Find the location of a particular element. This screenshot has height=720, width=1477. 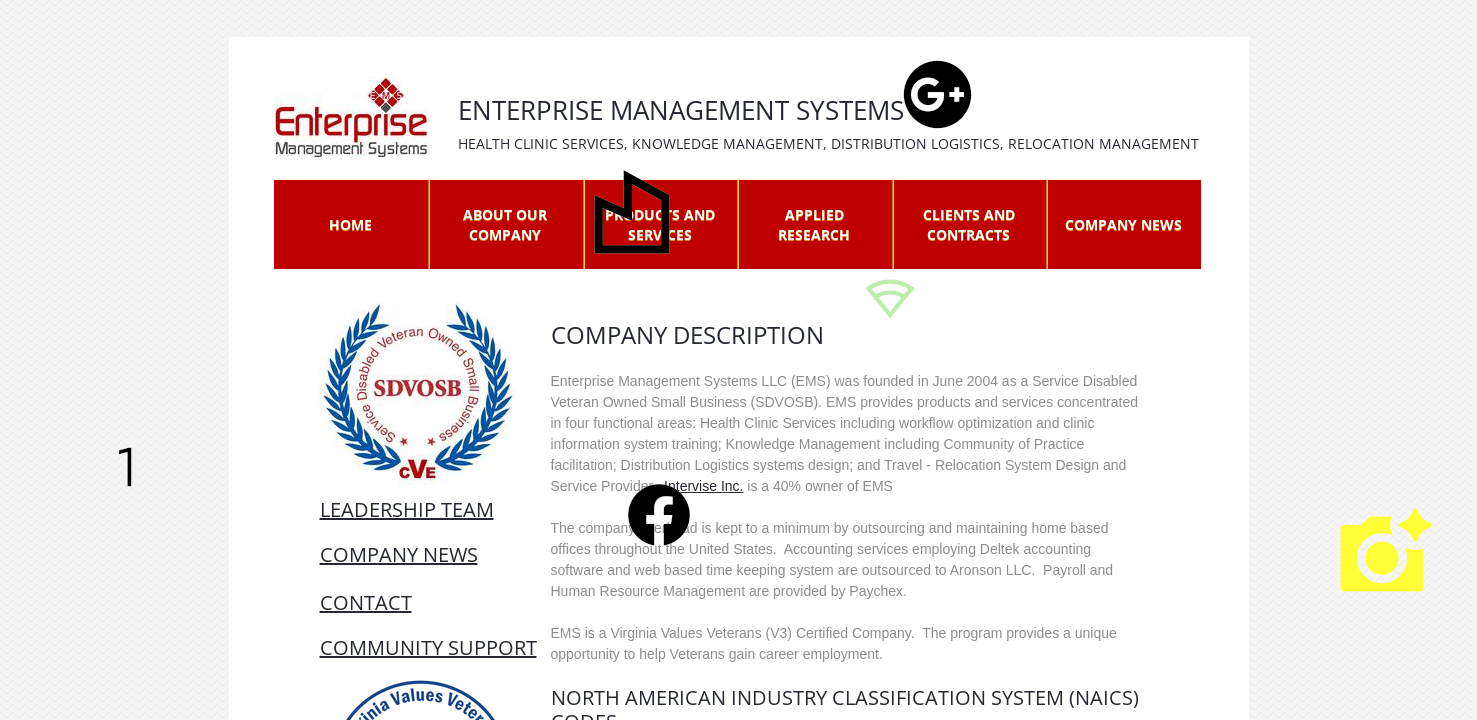

open facebook is located at coordinates (659, 515).